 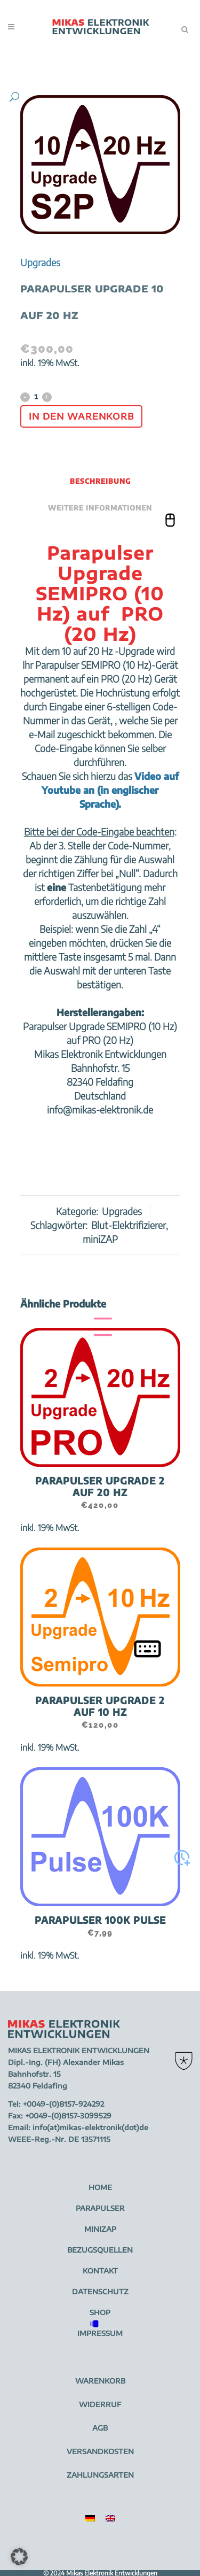 What do you see at coordinates (103, 1327) in the screenshot?
I see `switch to large or spacious list view` at bounding box center [103, 1327].